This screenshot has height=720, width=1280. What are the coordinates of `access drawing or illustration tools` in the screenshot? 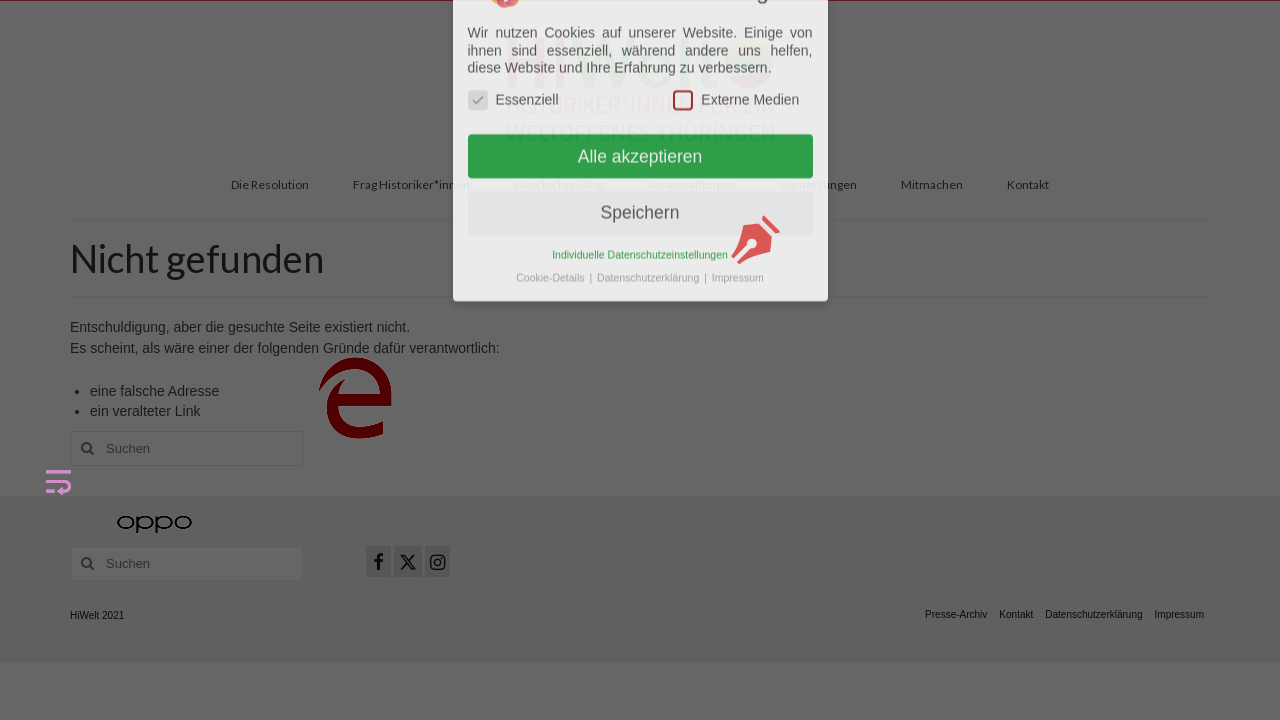 It's located at (753, 239).